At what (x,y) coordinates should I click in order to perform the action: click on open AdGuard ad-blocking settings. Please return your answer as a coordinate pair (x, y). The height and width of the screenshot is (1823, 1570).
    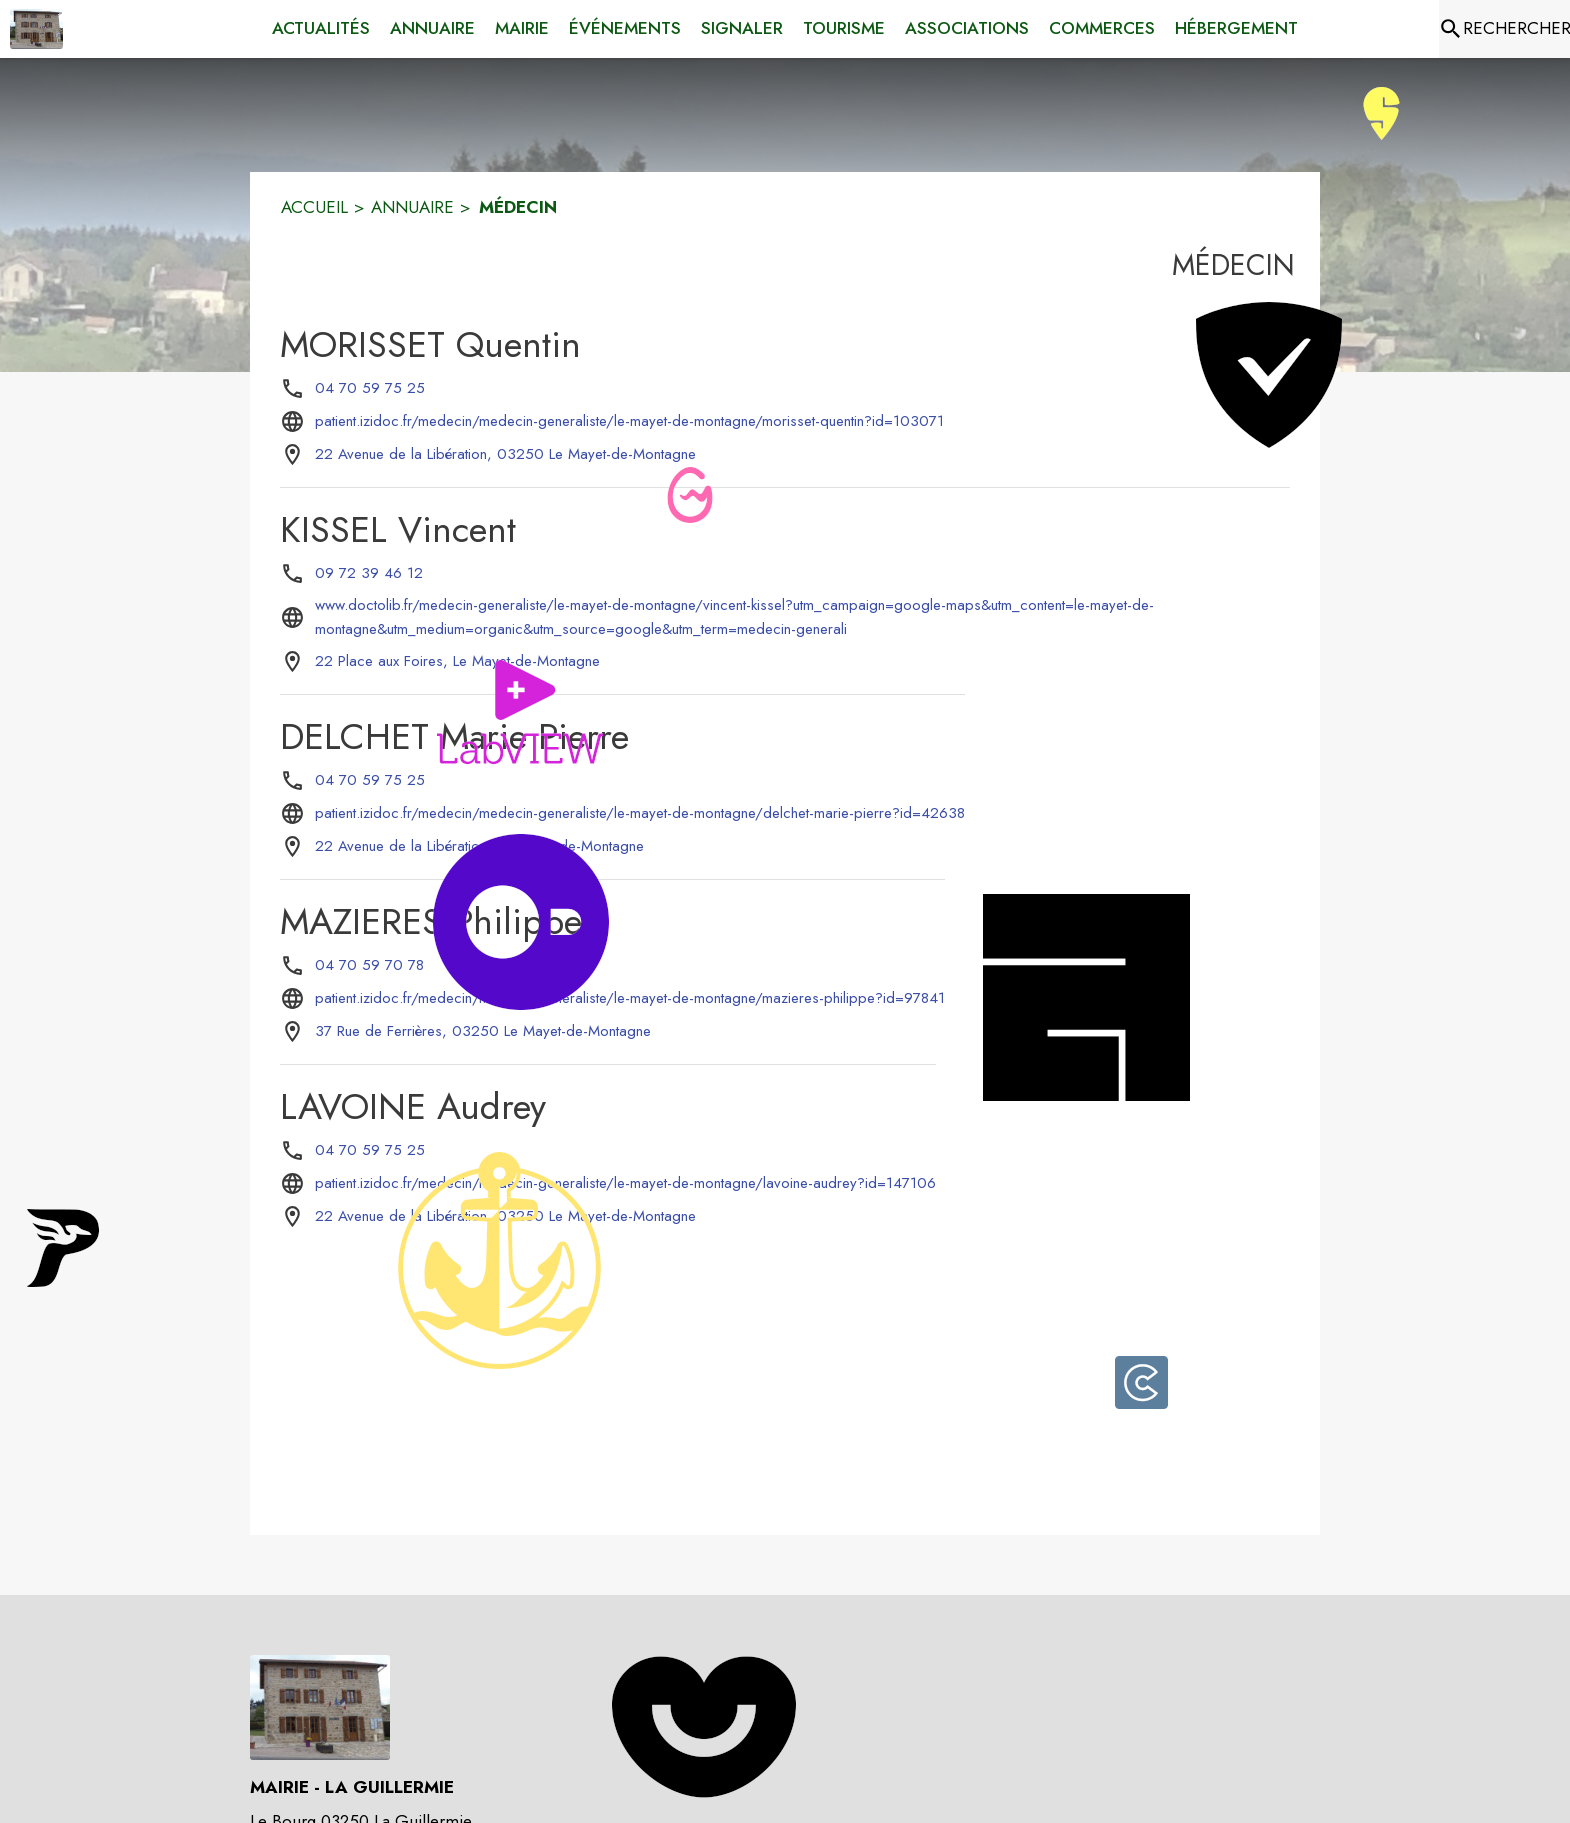
    Looking at the image, I should click on (1269, 375).